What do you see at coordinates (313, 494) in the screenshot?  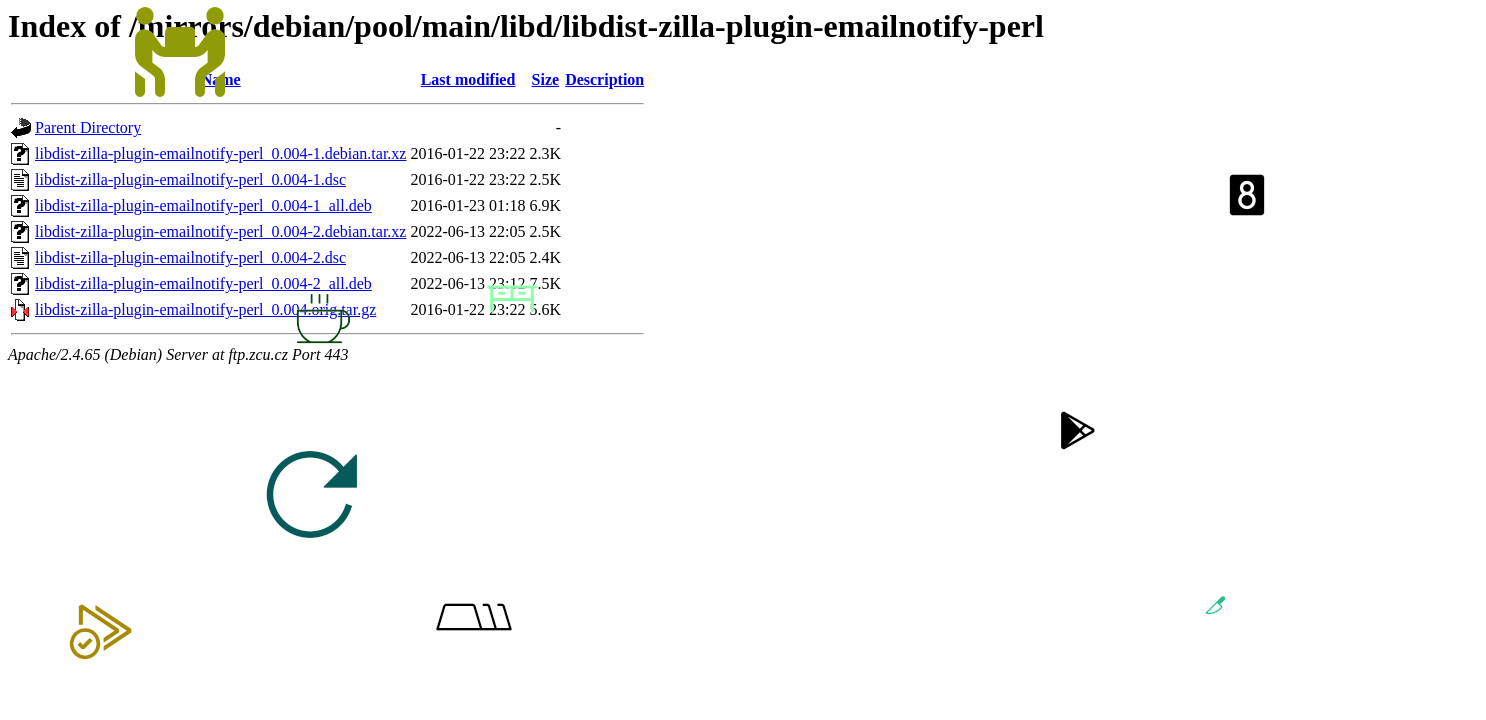 I see `reload or refresh the current page` at bounding box center [313, 494].